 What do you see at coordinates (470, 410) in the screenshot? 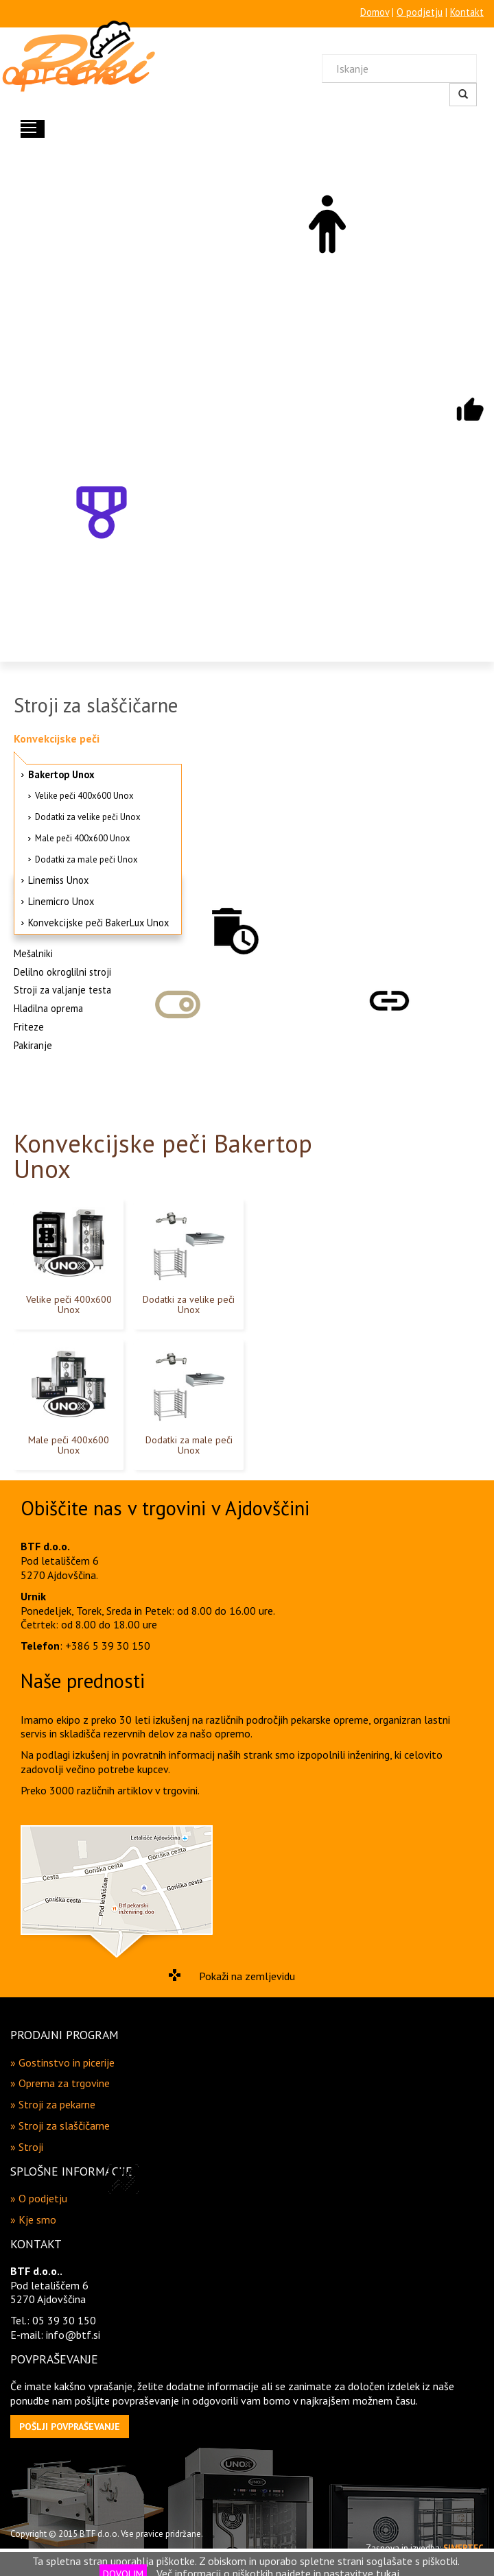
I see `like or upvote content` at bounding box center [470, 410].